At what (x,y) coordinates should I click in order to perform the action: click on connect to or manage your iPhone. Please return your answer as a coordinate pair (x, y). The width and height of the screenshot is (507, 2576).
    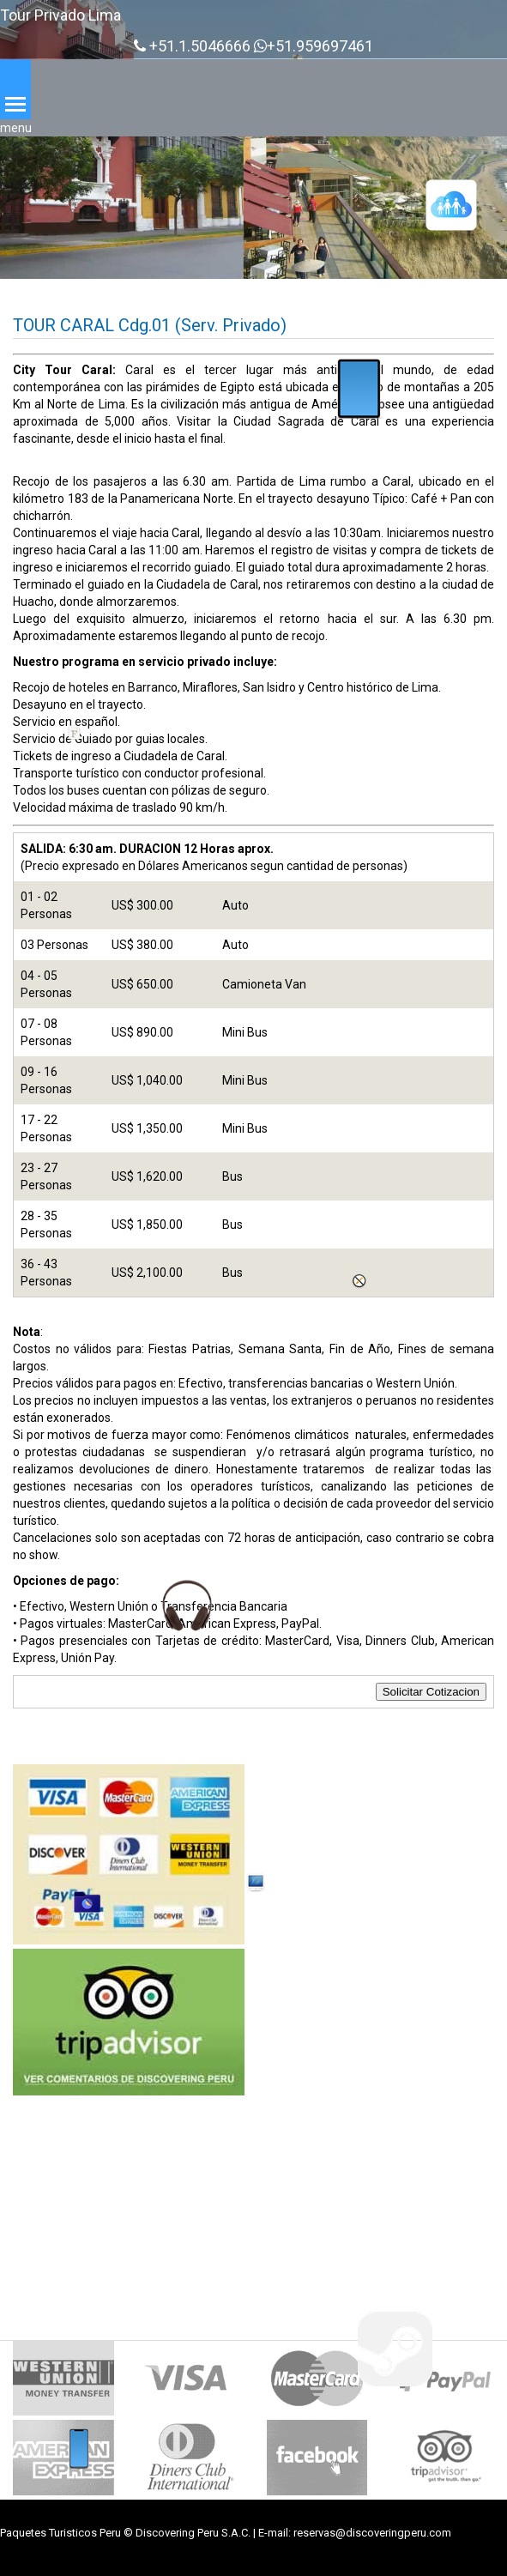
    Looking at the image, I should click on (79, 2449).